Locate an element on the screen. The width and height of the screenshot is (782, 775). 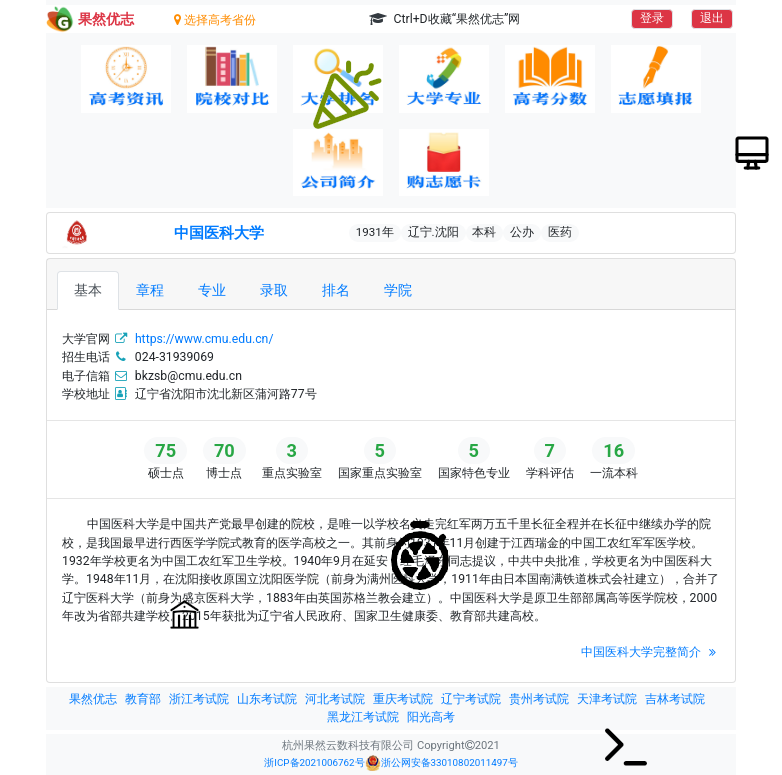
adjust camera shutter speed settings is located at coordinates (420, 557).